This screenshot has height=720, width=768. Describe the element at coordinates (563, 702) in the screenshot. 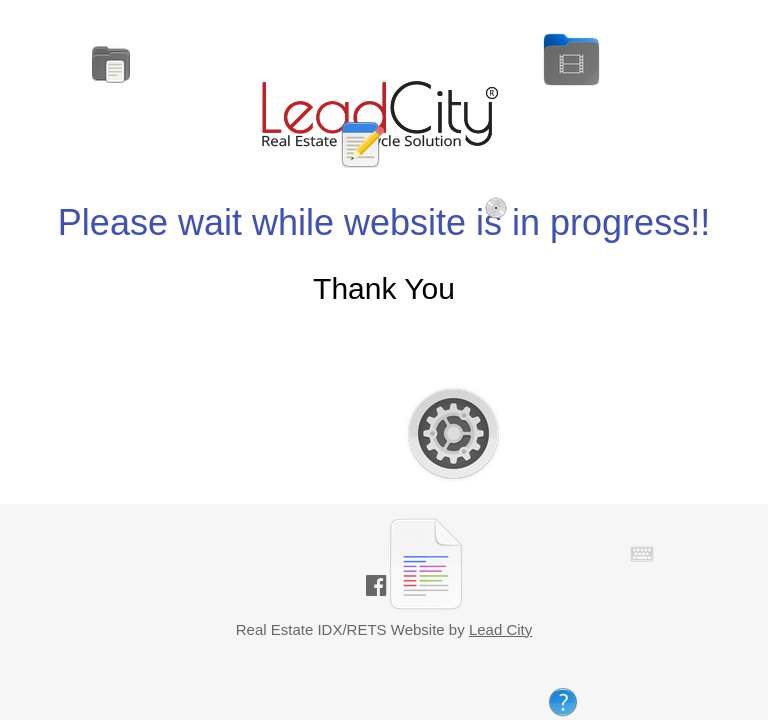

I see `access help or frequently asked questions` at that location.